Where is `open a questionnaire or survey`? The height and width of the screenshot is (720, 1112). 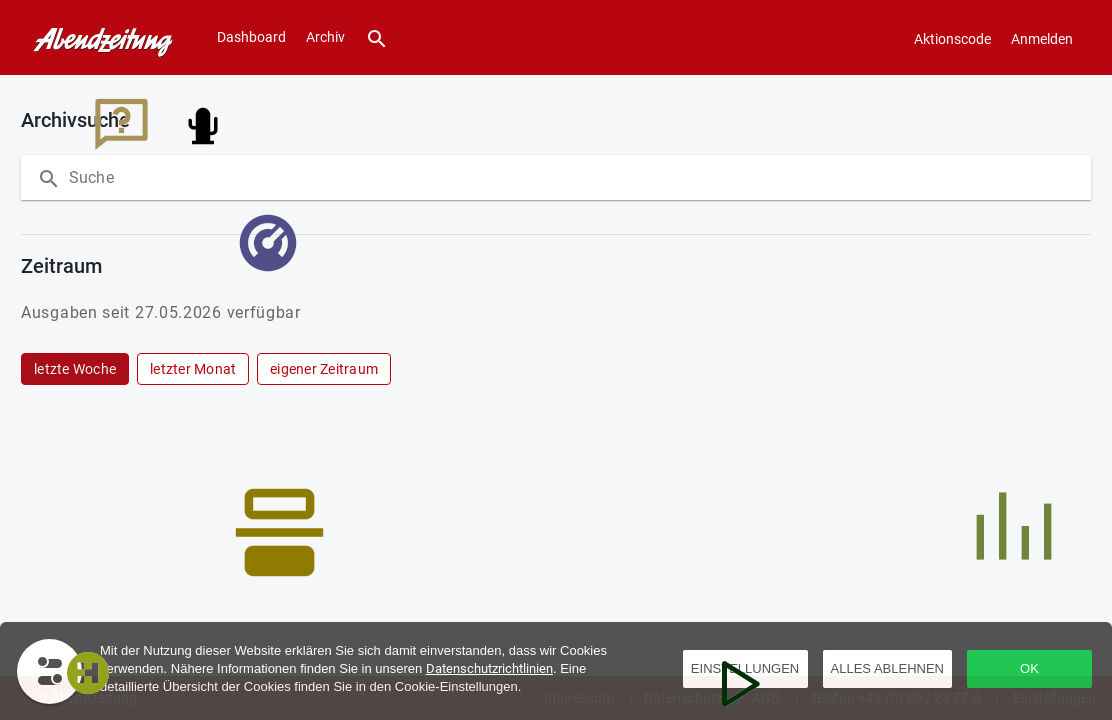
open a questionnaire or survey is located at coordinates (121, 122).